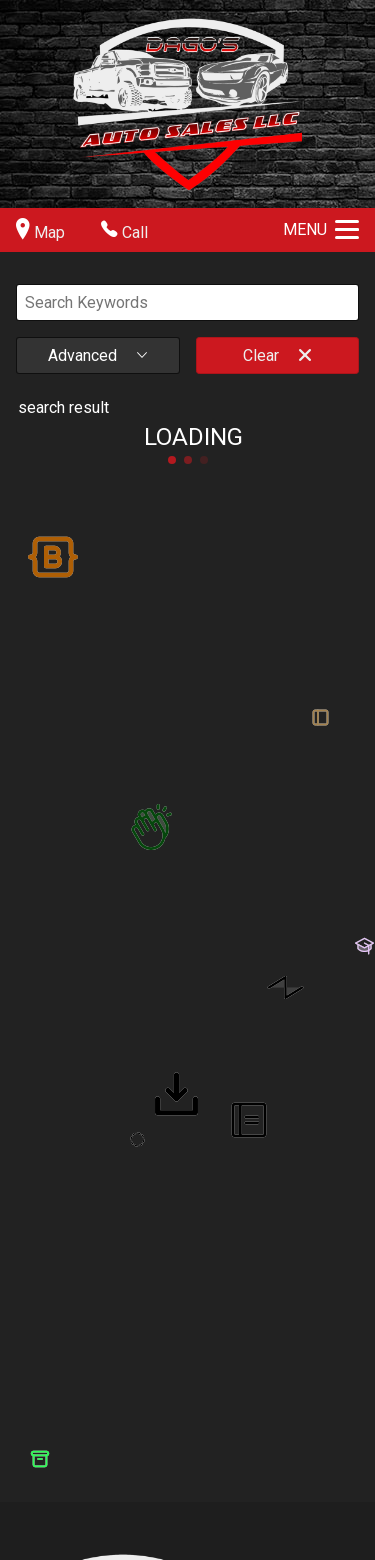 Image resolution: width=375 pixels, height=1560 pixels. What do you see at coordinates (249, 1120) in the screenshot?
I see `open your notebook or notes` at bounding box center [249, 1120].